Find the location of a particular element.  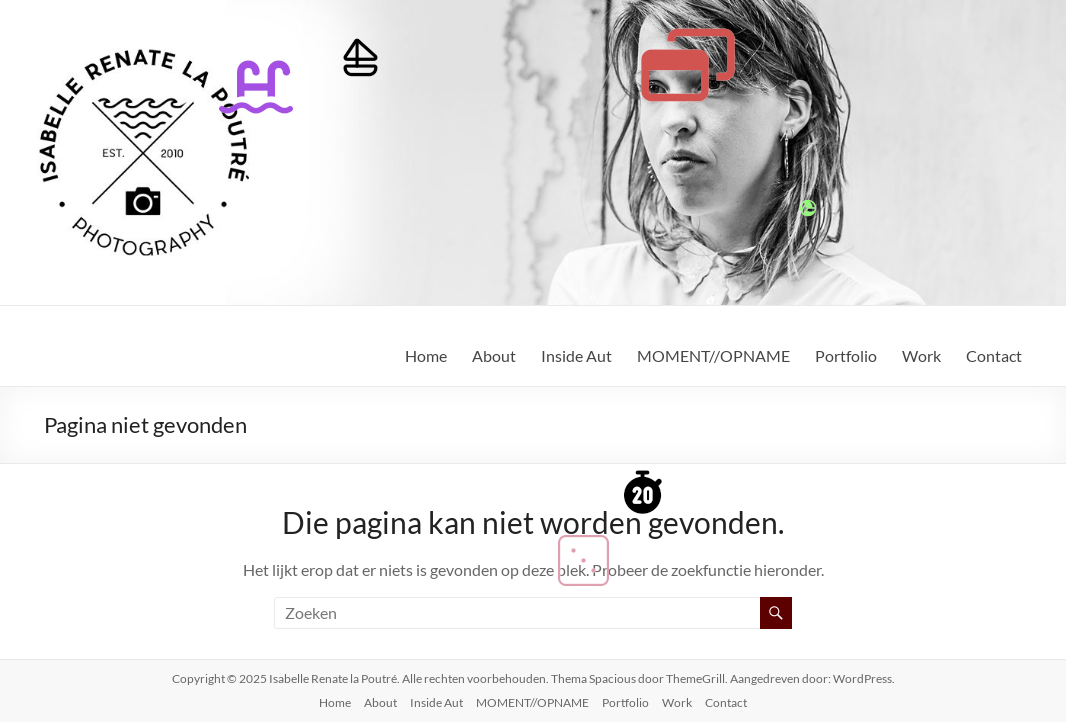

set a 20-second timer is located at coordinates (642, 492).